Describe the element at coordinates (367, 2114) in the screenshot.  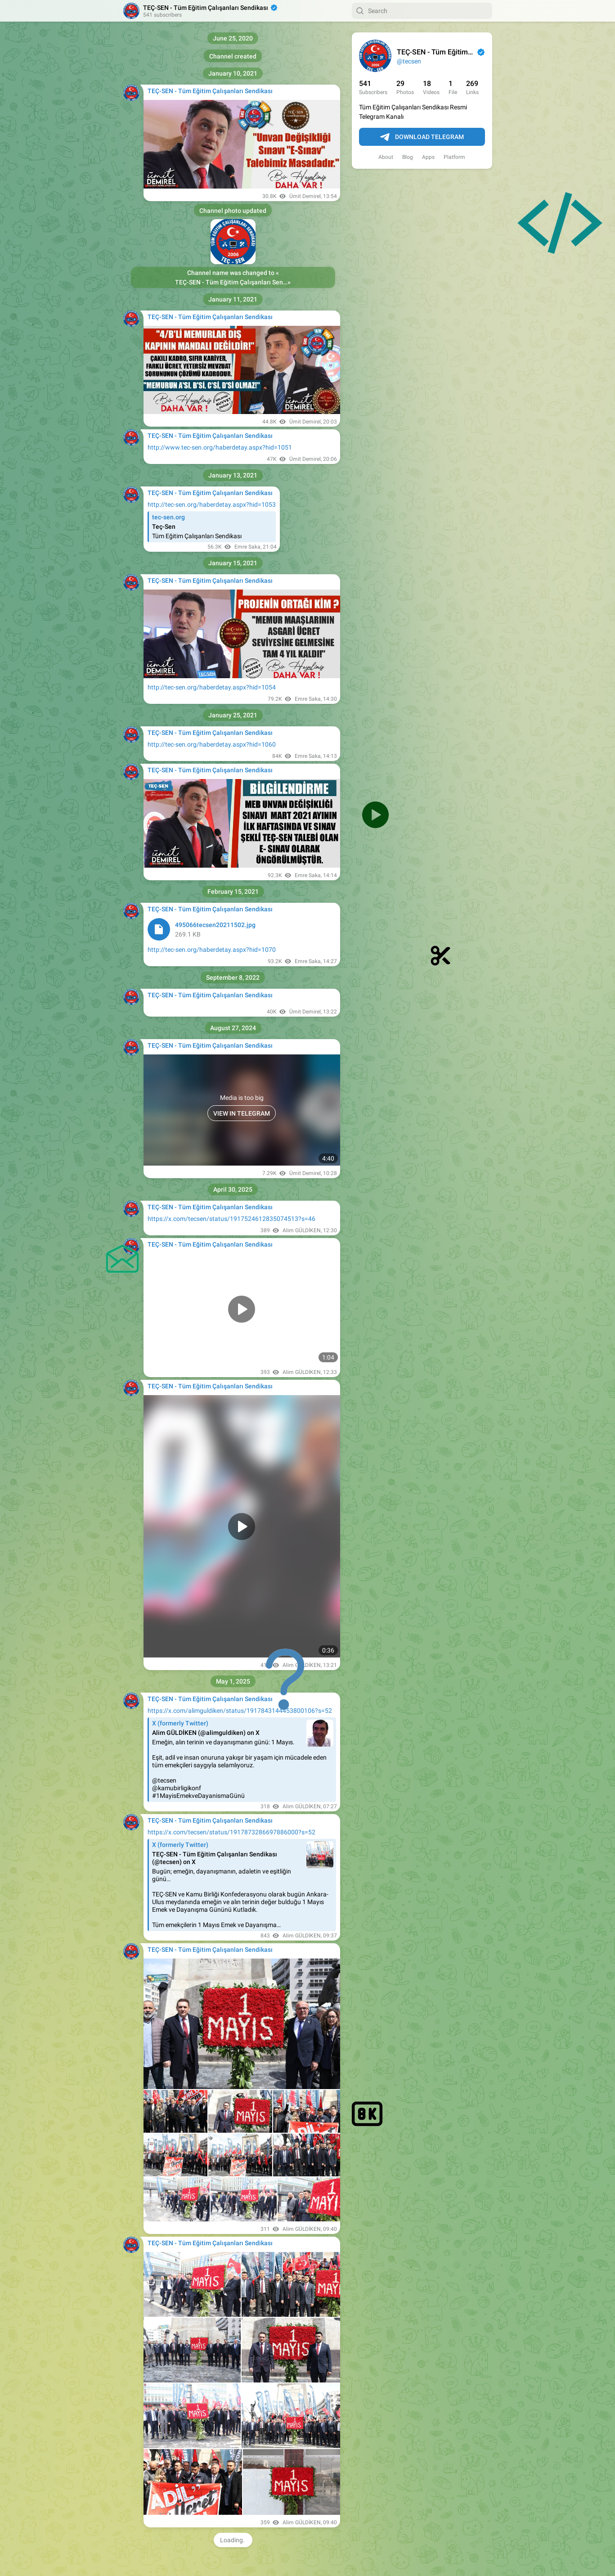
I see `indicates 8K video resolution quality` at that location.